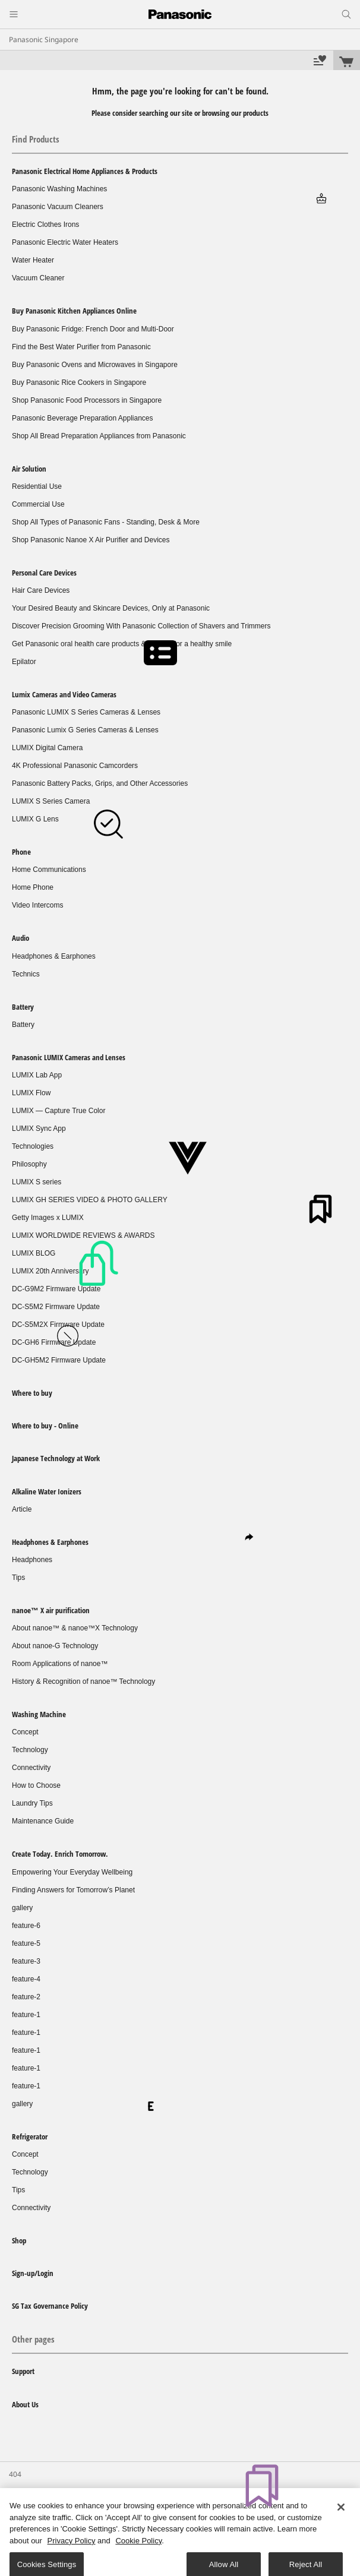 The image size is (360, 2576). What do you see at coordinates (320, 1209) in the screenshot?
I see `view all saved bookmarks` at bounding box center [320, 1209].